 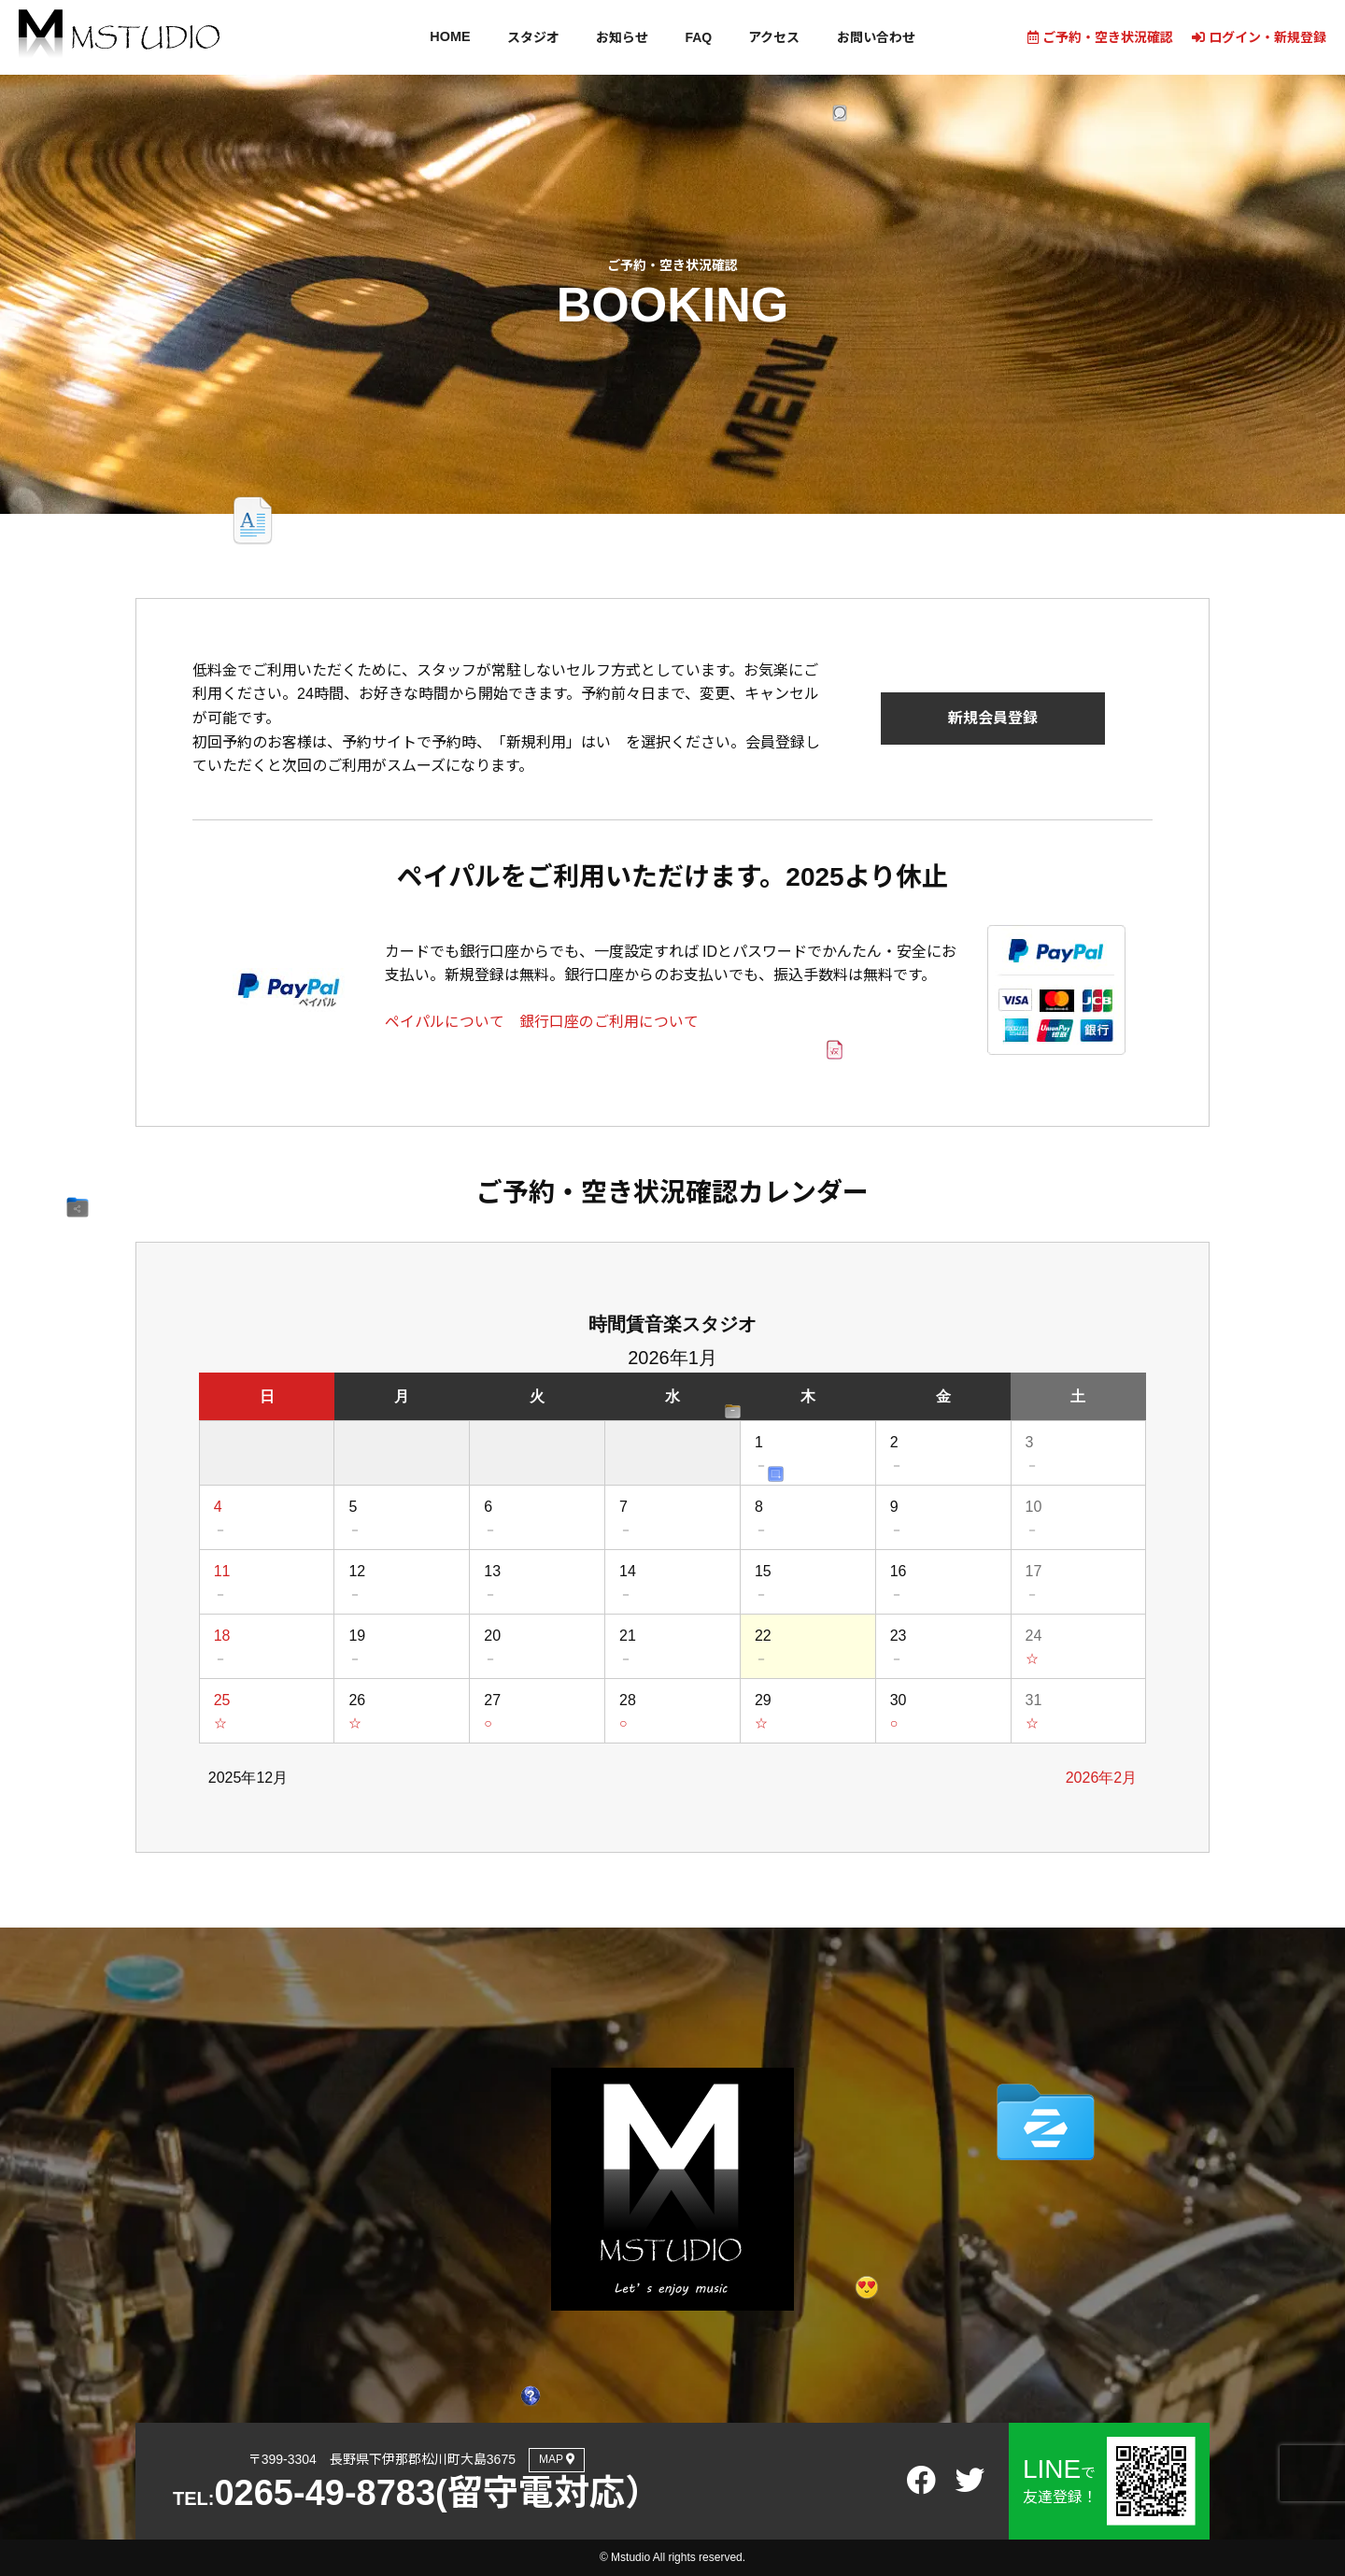 I want to click on open the file manager application, so click(x=732, y=1411).